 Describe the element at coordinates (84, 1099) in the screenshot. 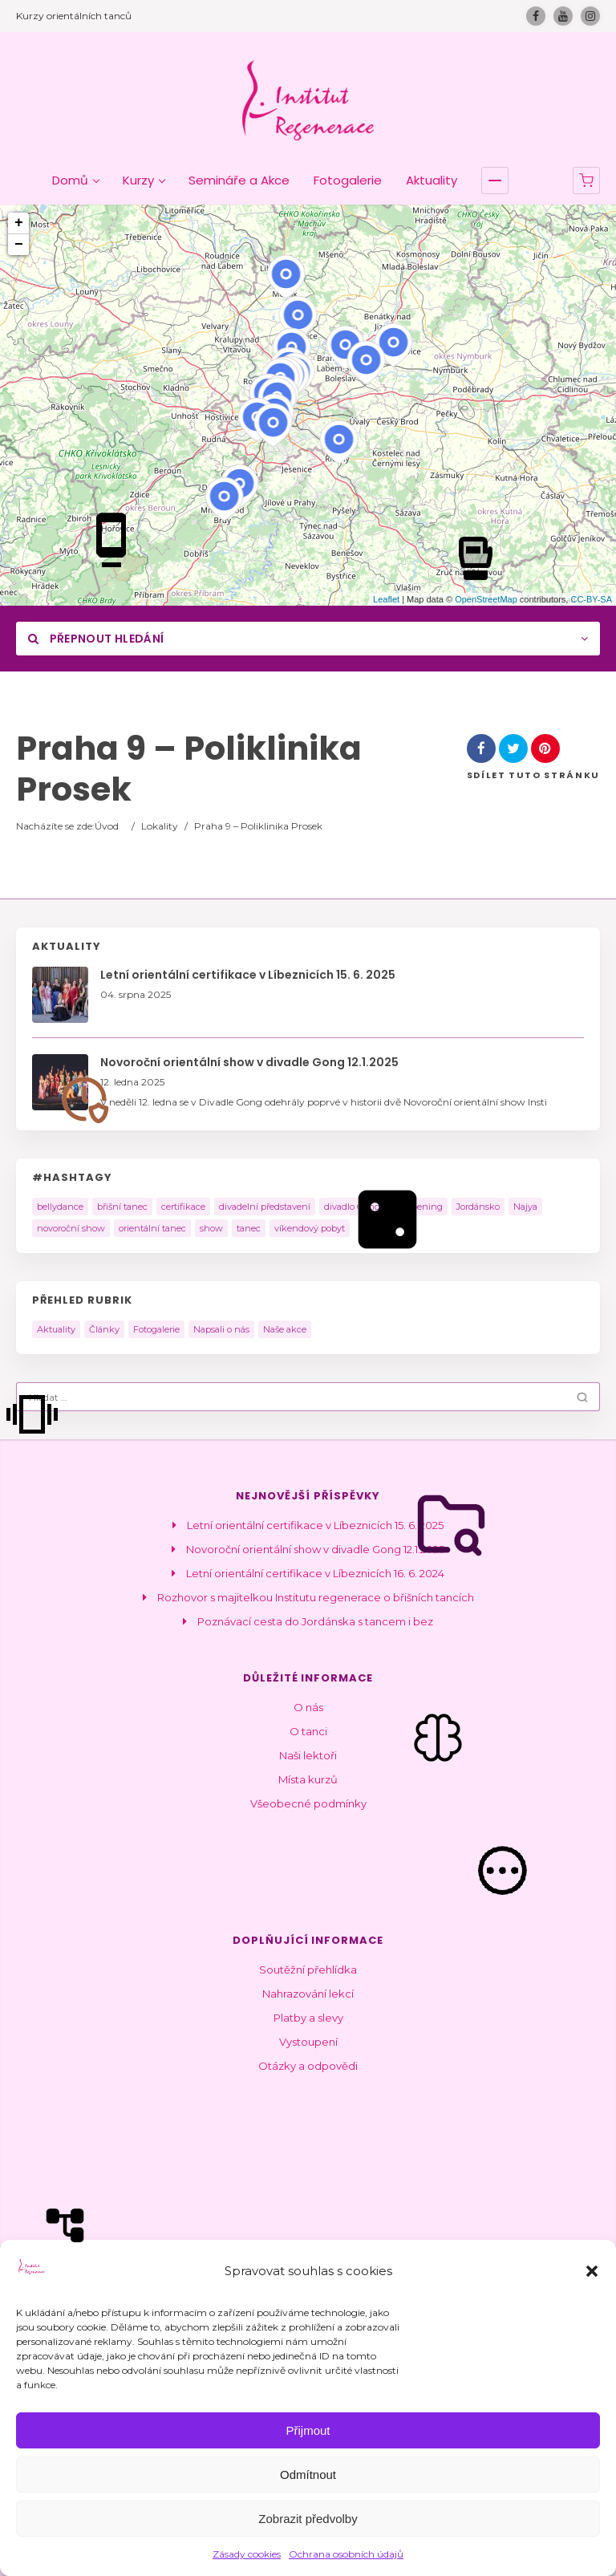

I see `view protected or secure time settings` at that location.